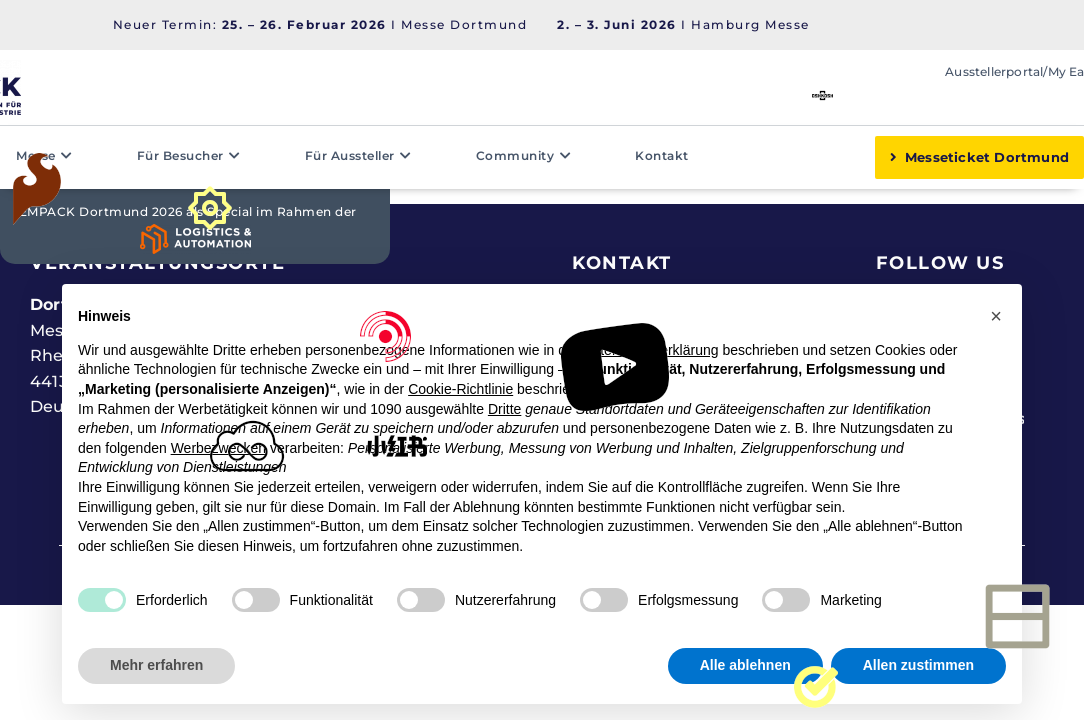 This screenshot has height=720, width=1084. I want to click on open Google Tasks app, so click(816, 687).